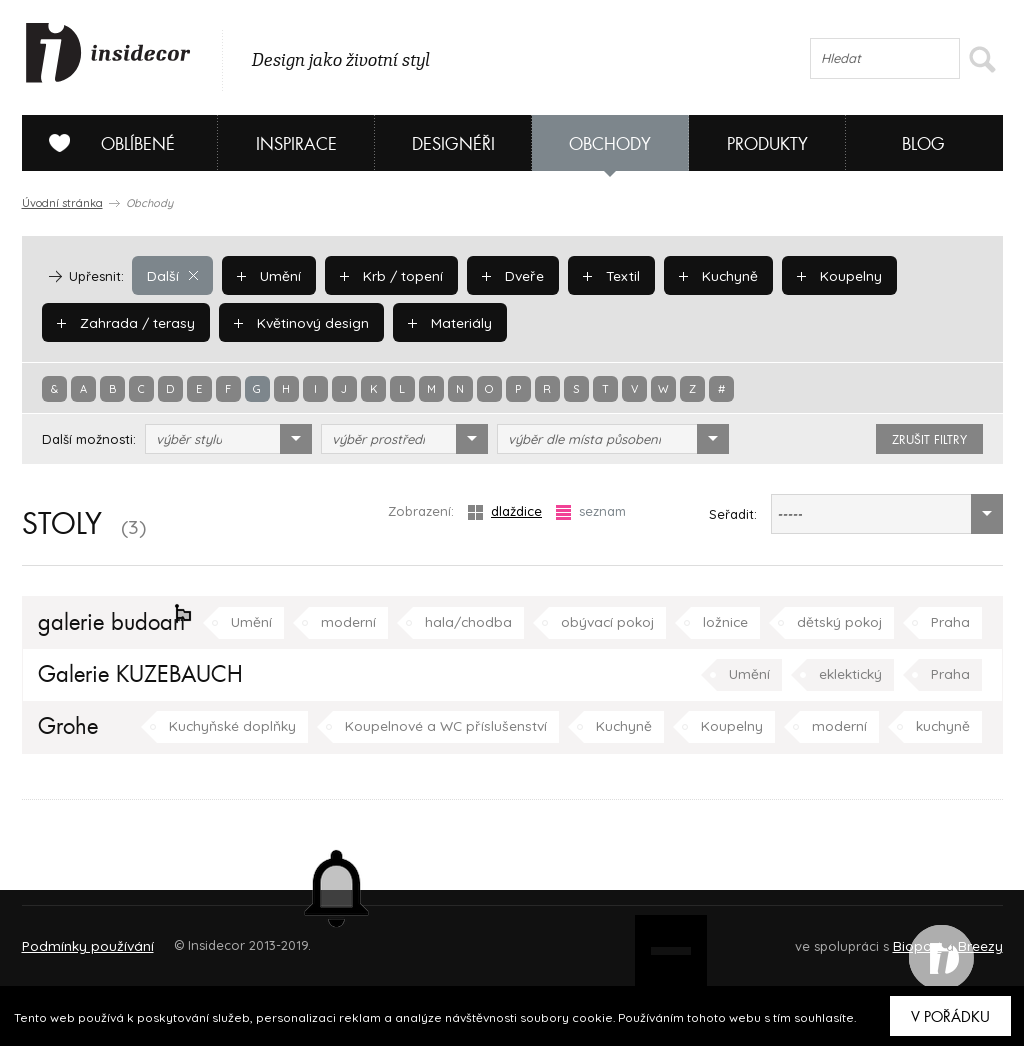  What do you see at coordinates (671, 951) in the screenshot?
I see `indicates partial selection in a group of items` at bounding box center [671, 951].